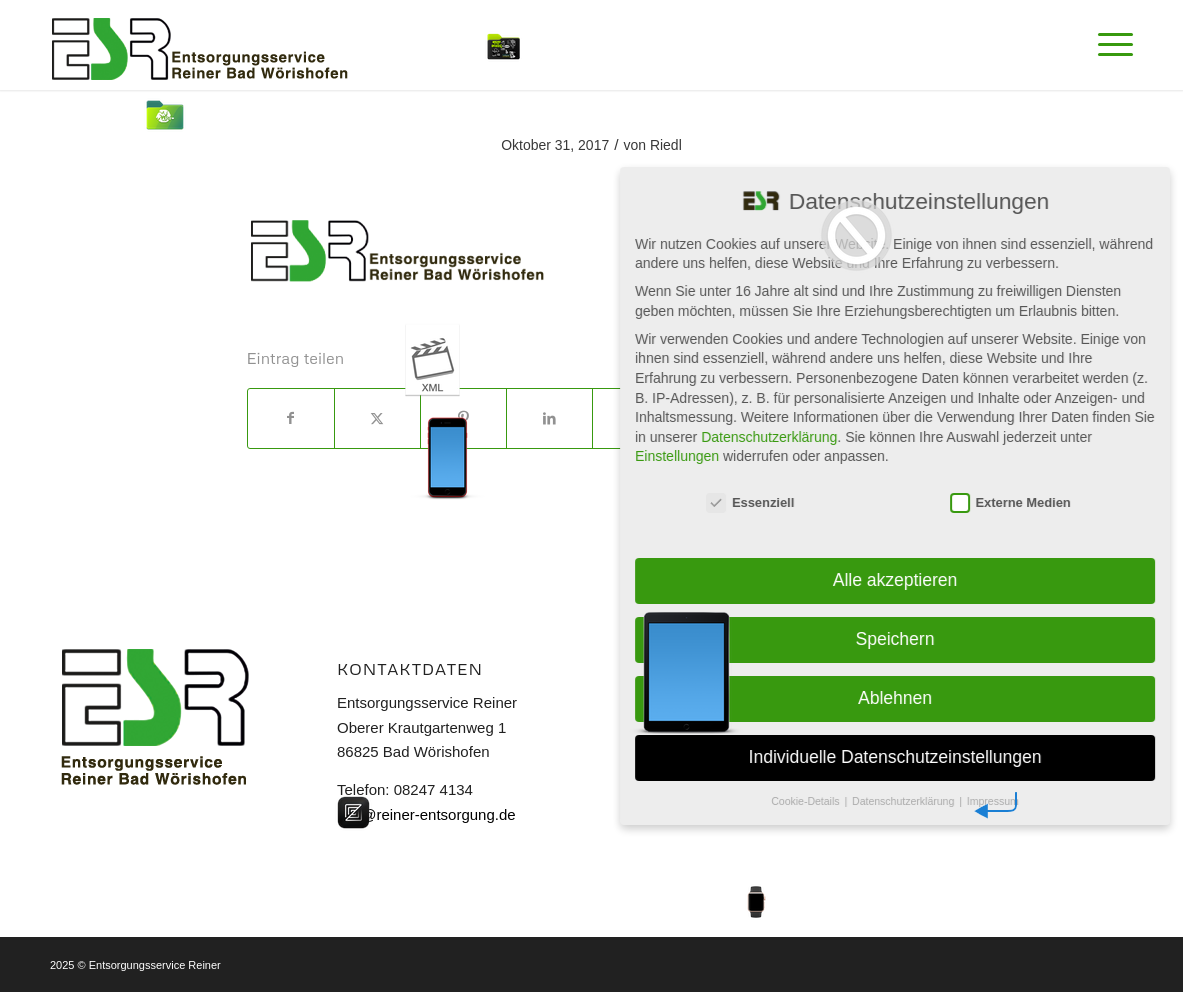 The width and height of the screenshot is (1183, 992). I want to click on iPhone 8 Plus device icon in red/product red color, so click(447, 458).